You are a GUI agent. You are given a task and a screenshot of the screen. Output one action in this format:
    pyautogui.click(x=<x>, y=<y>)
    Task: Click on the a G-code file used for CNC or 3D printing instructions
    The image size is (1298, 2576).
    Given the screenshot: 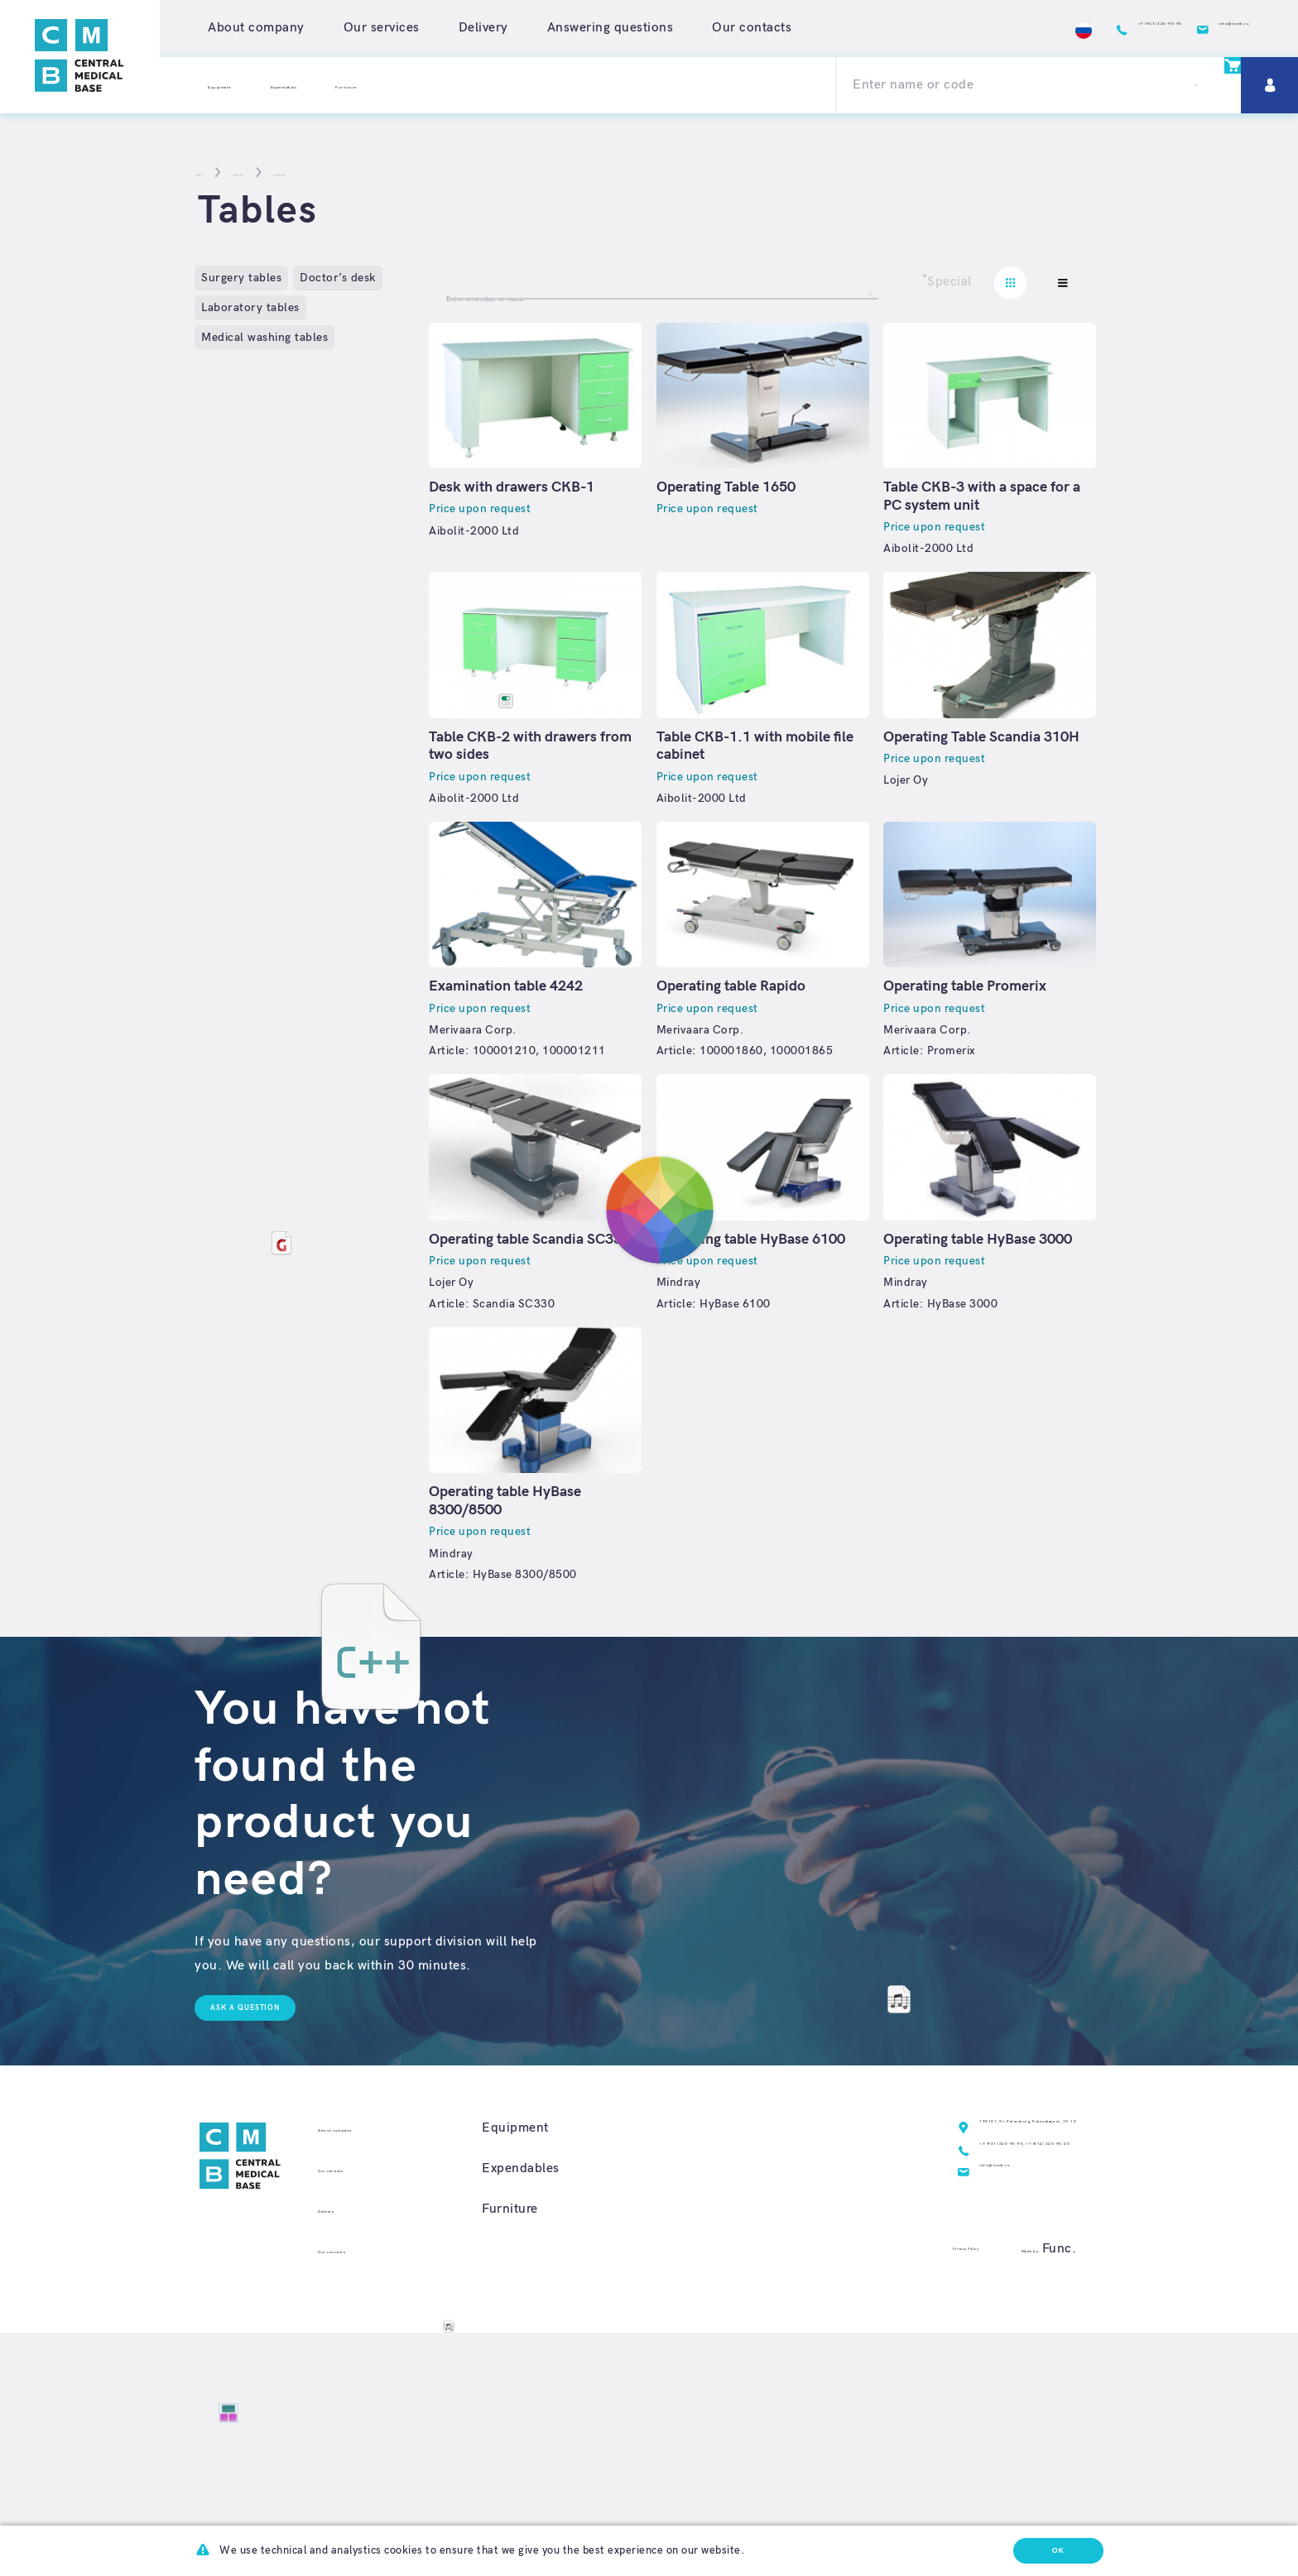 What is the action you would take?
    pyautogui.click(x=281, y=1243)
    